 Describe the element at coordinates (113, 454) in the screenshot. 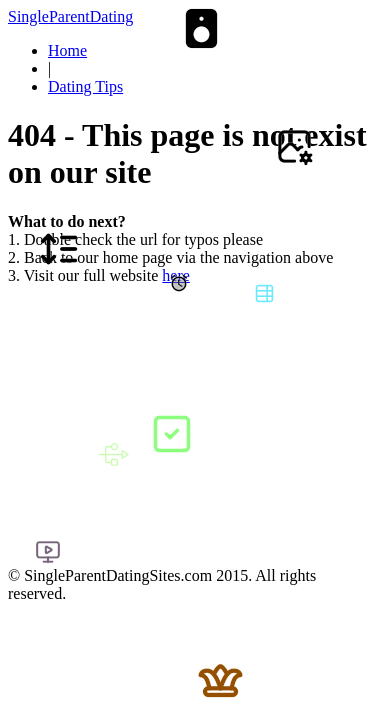

I see `connect a USB device` at that location.